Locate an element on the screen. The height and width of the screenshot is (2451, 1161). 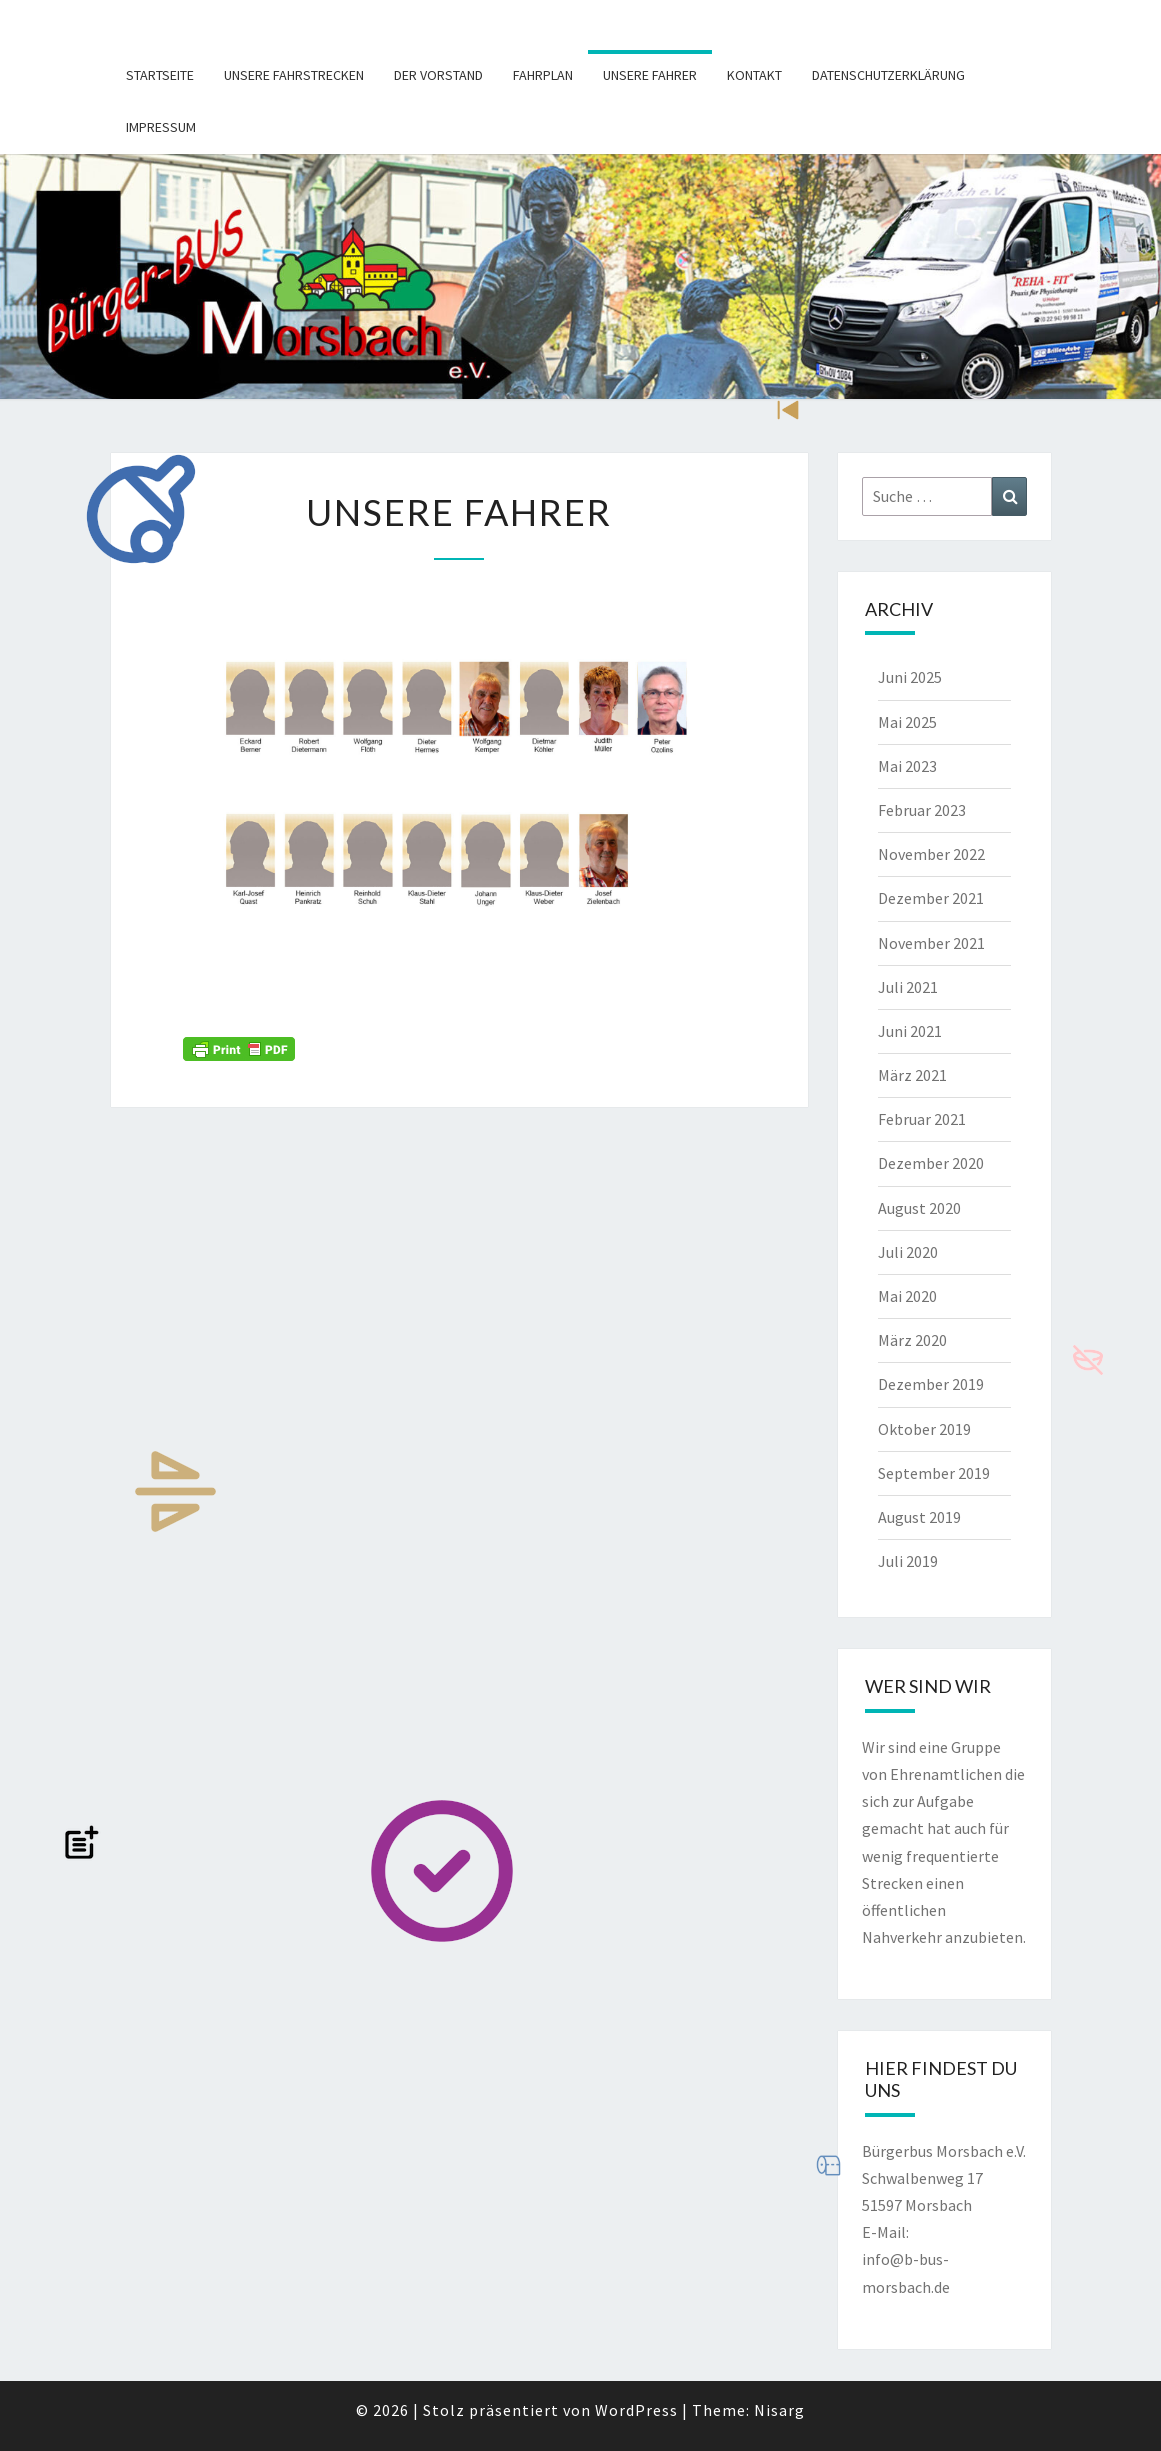
indicates a completed or successful action is located at coordinates (442, 1871).